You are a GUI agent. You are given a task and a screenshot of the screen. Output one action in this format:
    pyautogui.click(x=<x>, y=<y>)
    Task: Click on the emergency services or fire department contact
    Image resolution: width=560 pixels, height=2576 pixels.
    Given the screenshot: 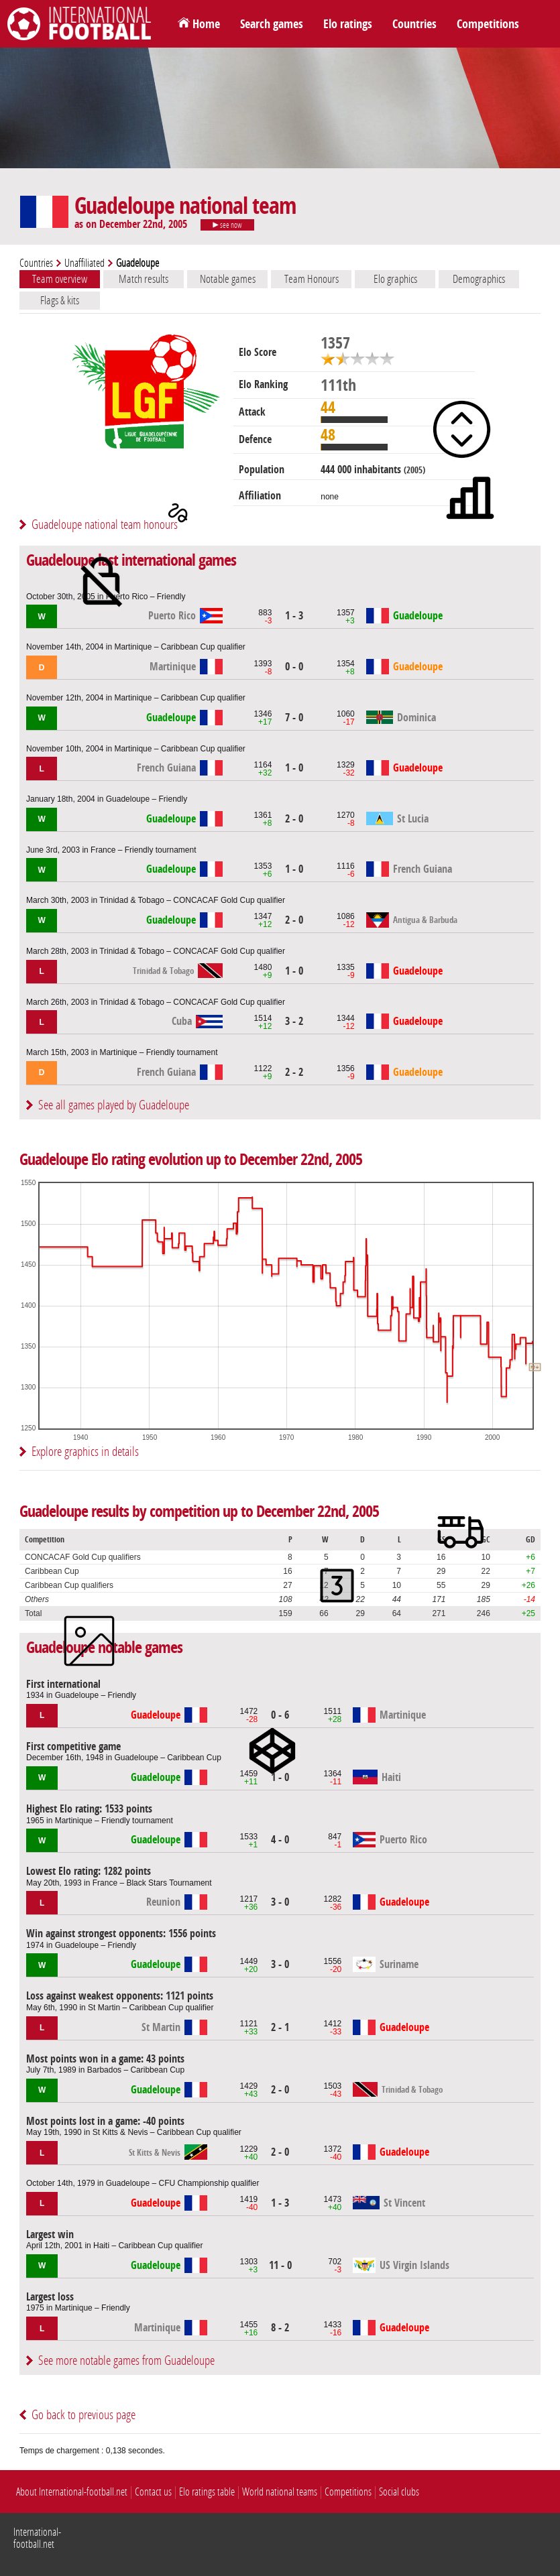 What is the action you would take?
    pyautogui.click(x=459, y=1530)
    